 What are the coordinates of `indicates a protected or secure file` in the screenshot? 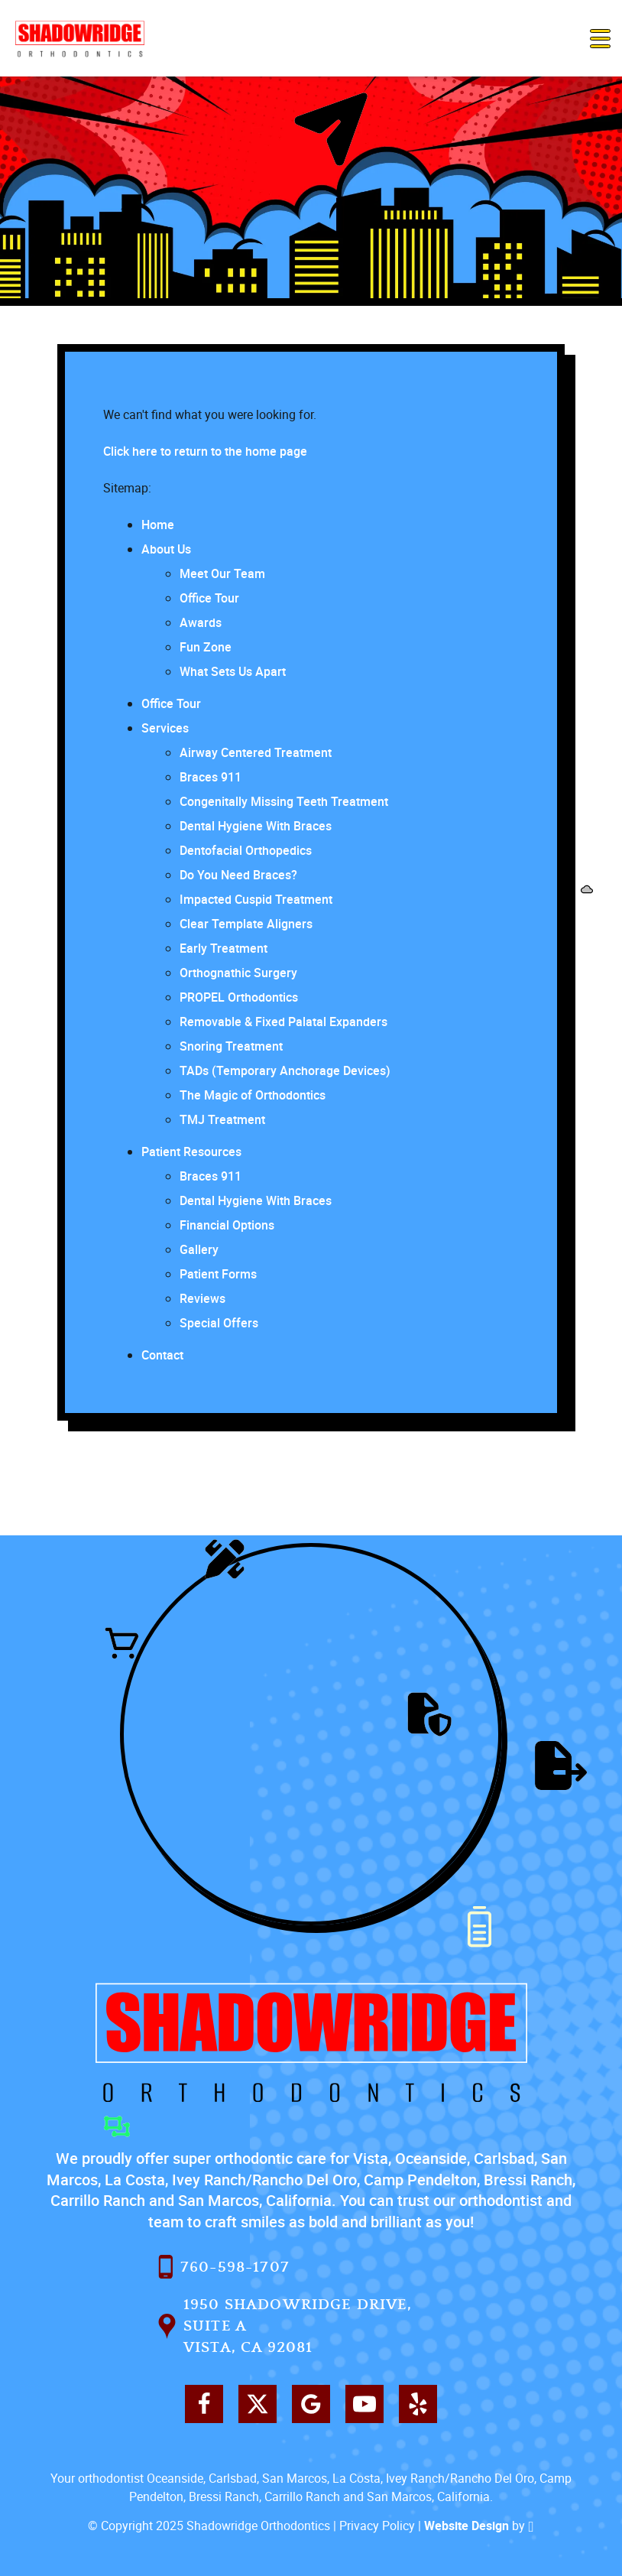 It's located at (428, 1713).